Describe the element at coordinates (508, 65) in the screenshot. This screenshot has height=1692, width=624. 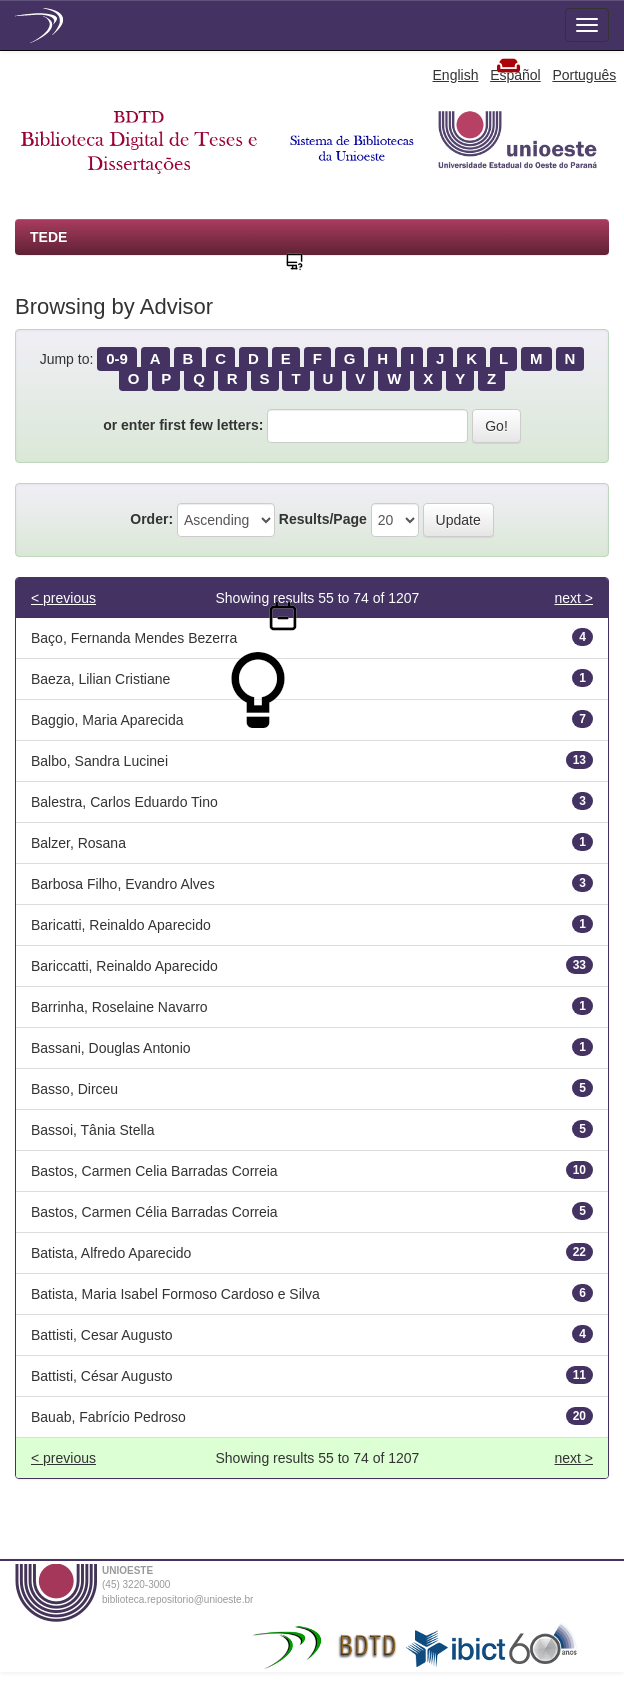
I see `browse living room furniture` at that location.